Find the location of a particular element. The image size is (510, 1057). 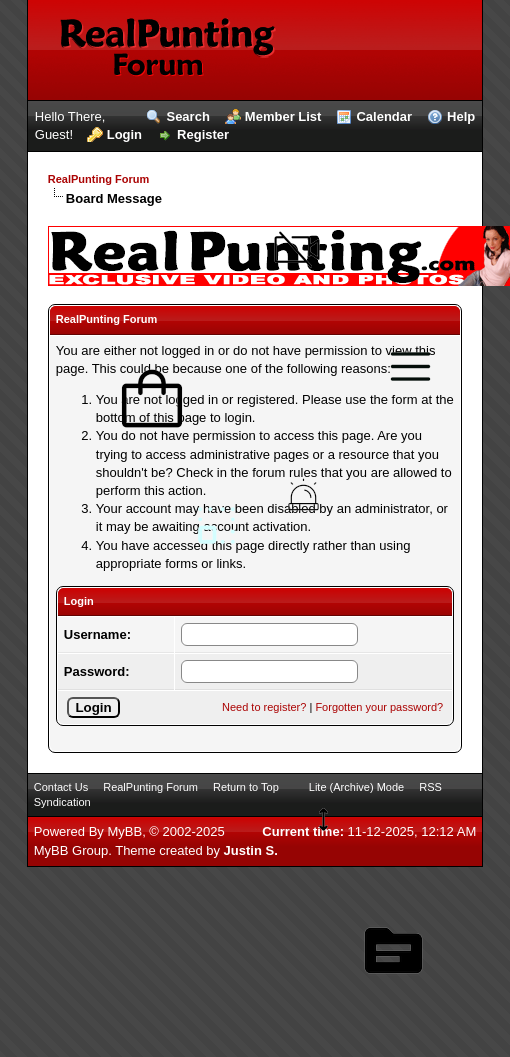

view your shopping bag is located at coordinates (152, 402).